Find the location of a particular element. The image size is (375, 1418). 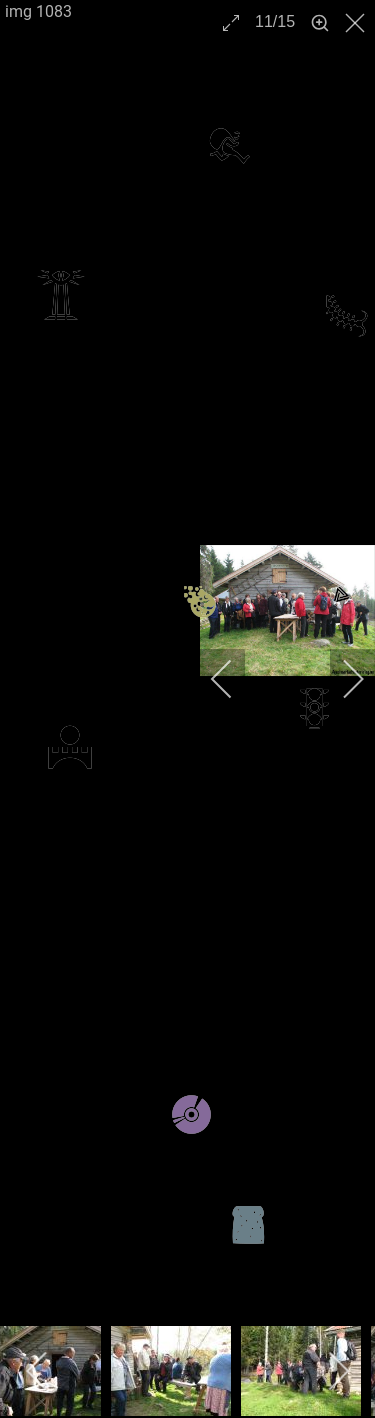

indicates an enemy stronghold or boss location is located at coordinates (61, 295).